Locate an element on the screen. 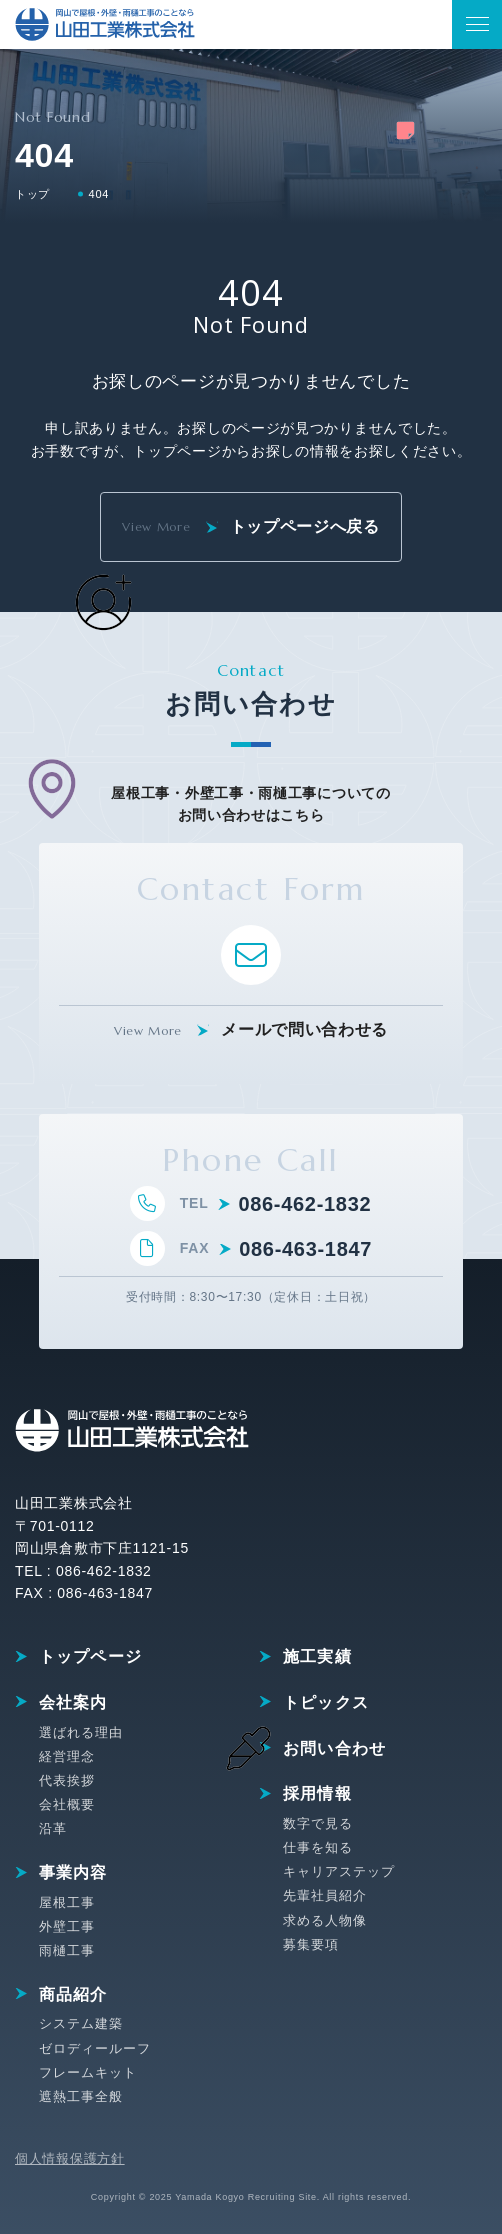 The image size is (502, 2234). add a new user or contact is located at coordinates (103, 602).